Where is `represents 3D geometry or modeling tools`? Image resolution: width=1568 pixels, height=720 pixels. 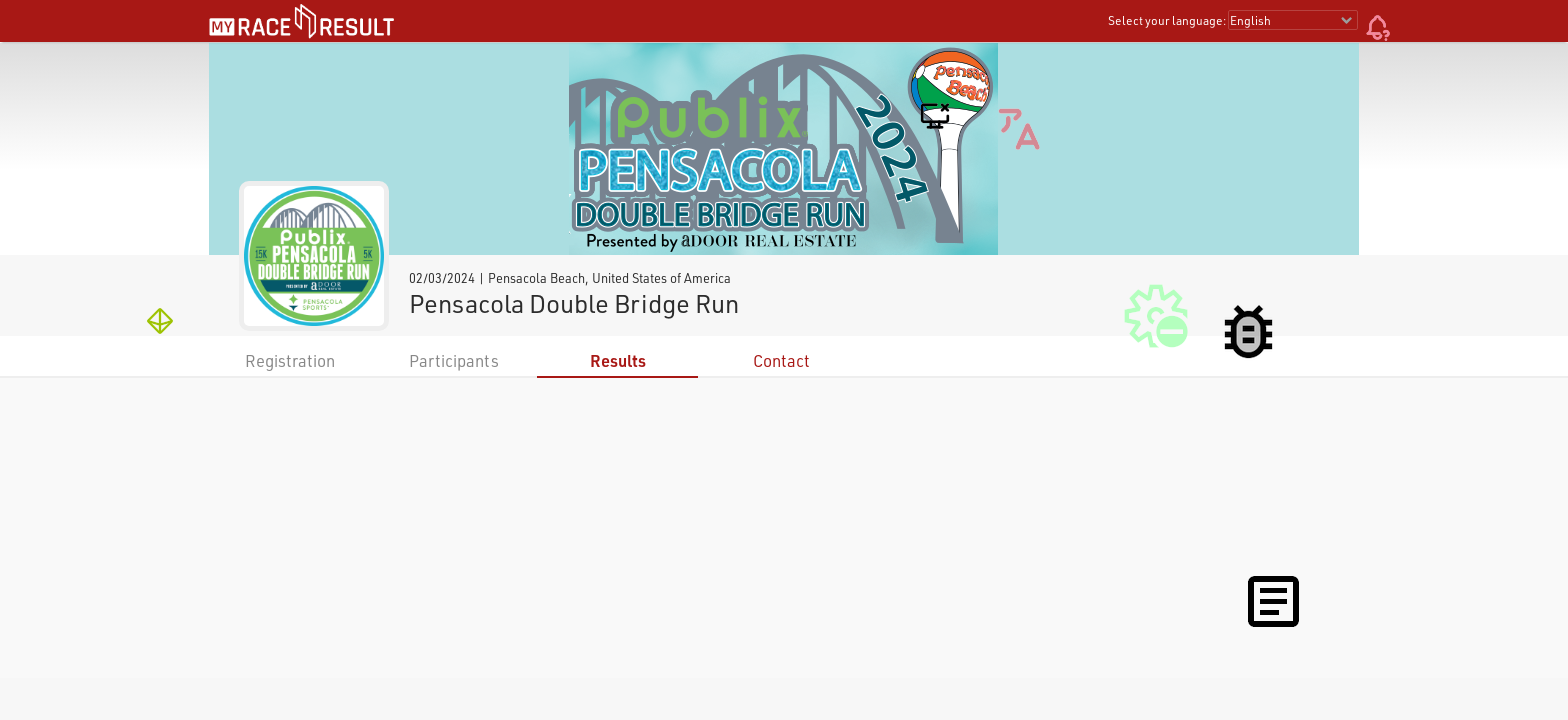
represents 3D geometry or modeling tools is located at coordinates (160, 321).